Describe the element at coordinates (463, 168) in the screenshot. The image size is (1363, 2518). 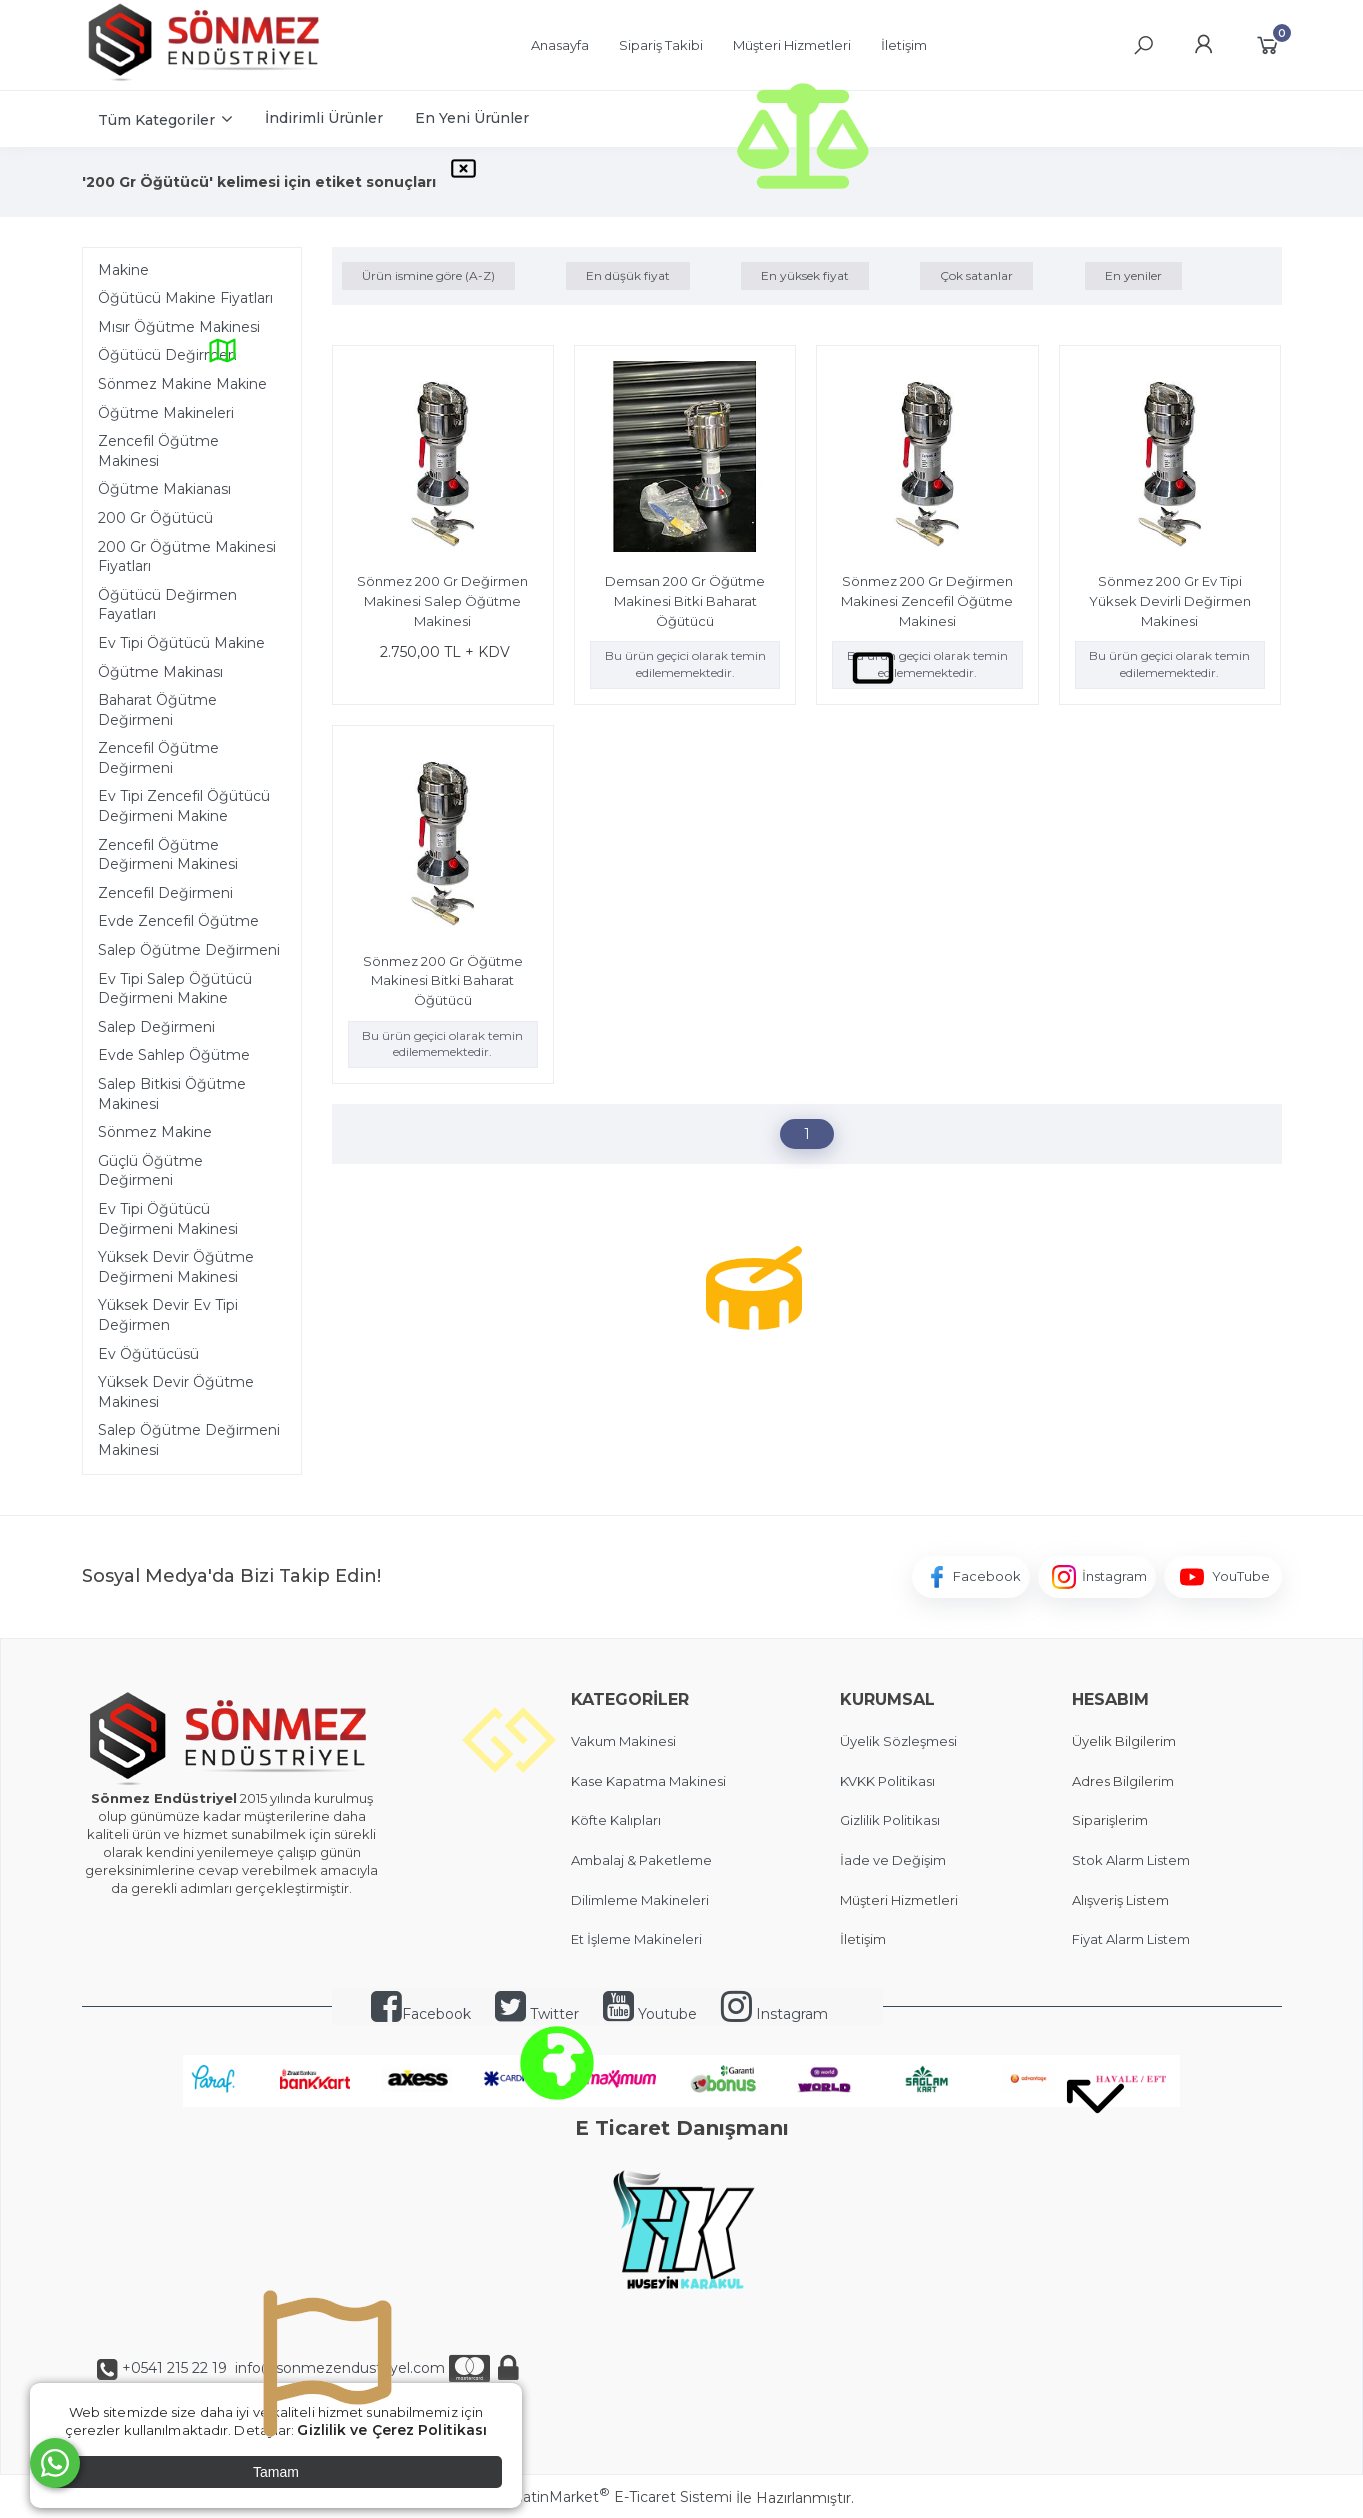
I see `close or dismiss a window` at that location.